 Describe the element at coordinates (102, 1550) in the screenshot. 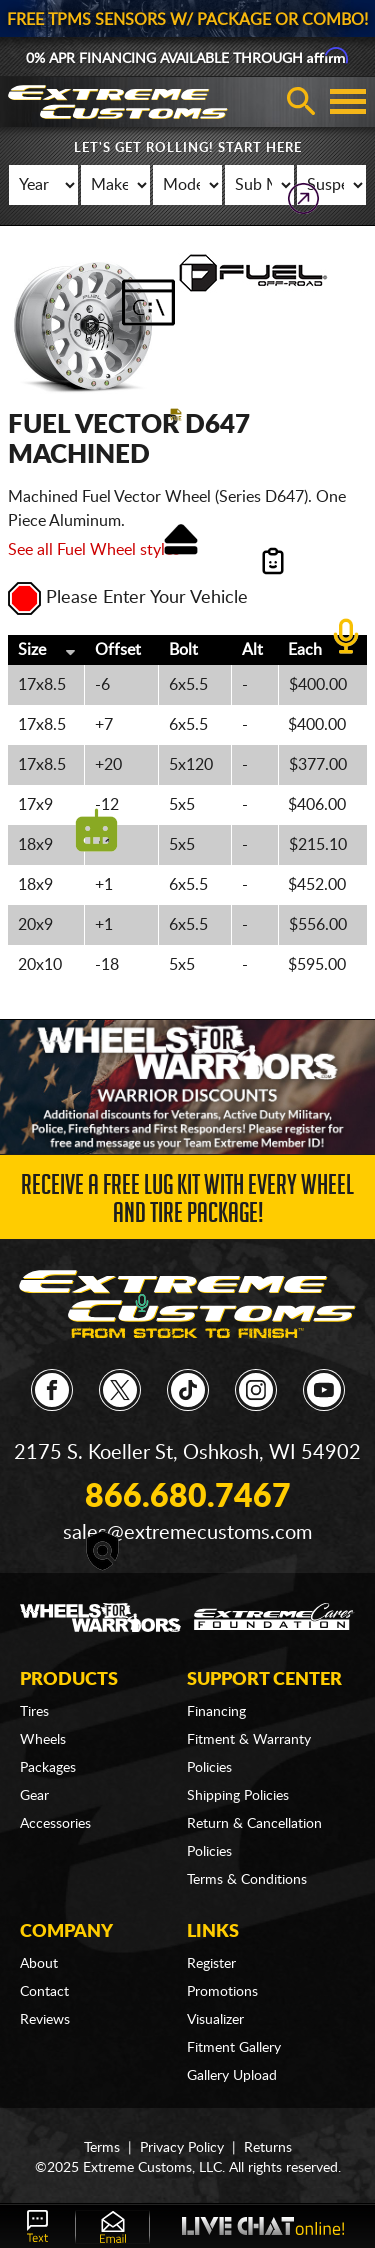

I see `view privacy policy or terms` at that location.